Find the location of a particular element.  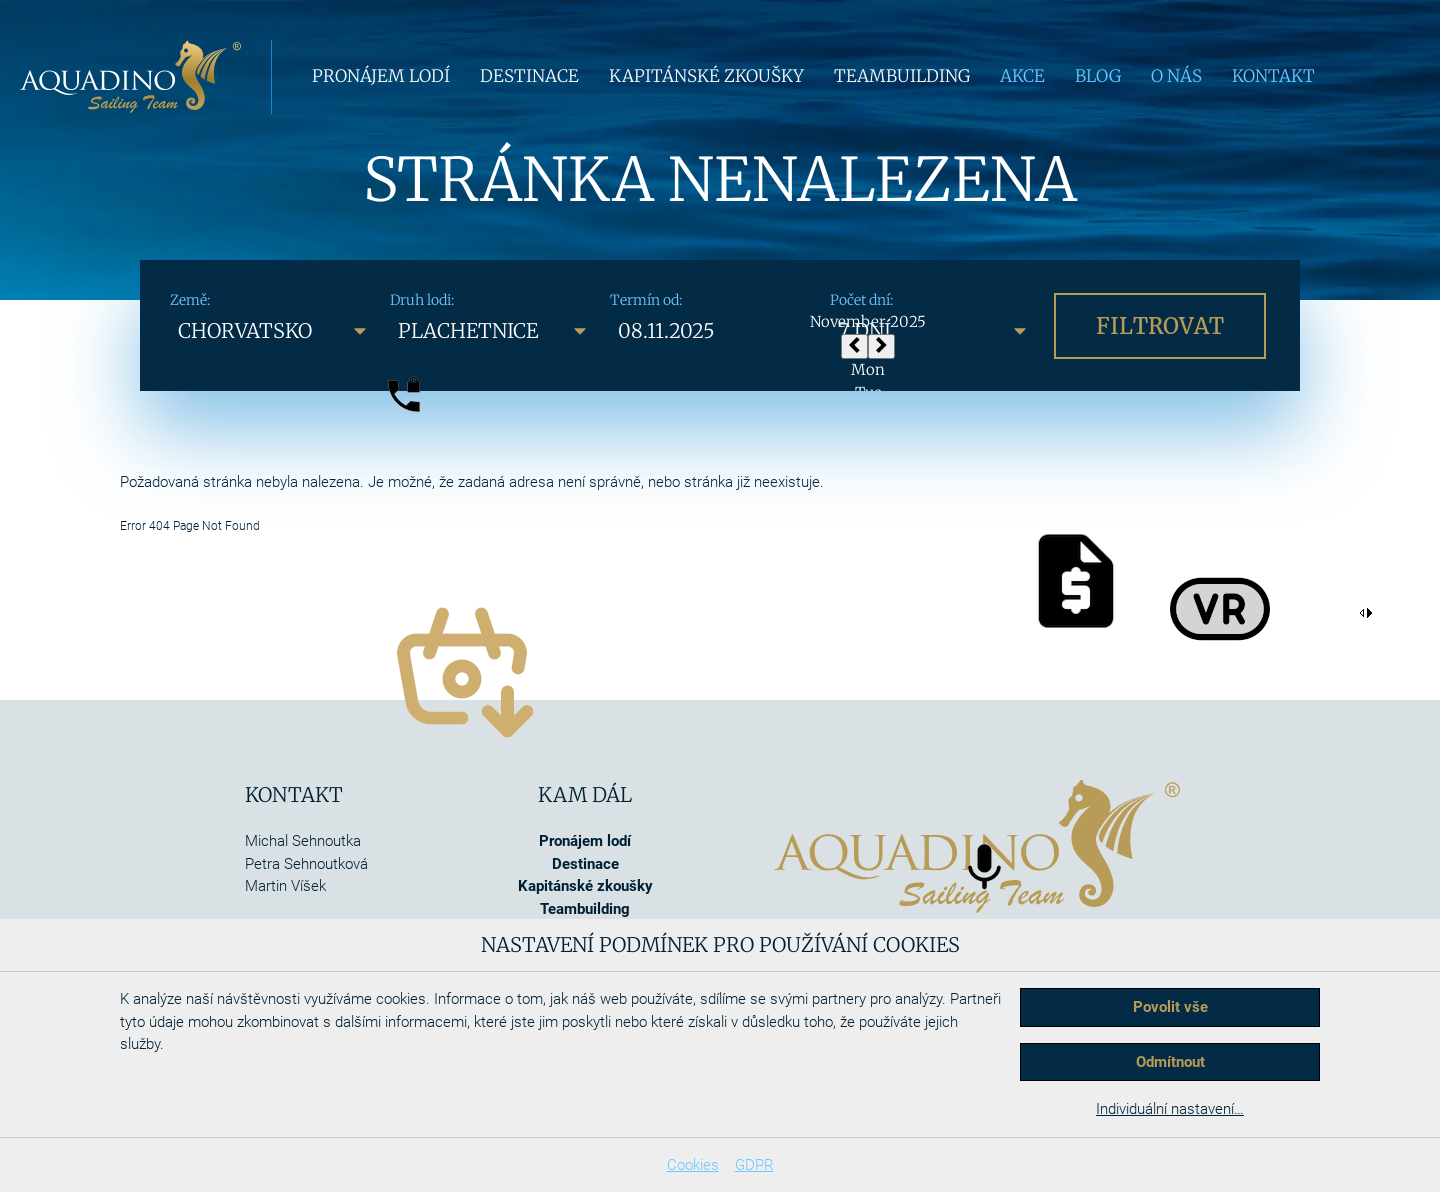

tap to use voice input is located at coordinates (984, 865).